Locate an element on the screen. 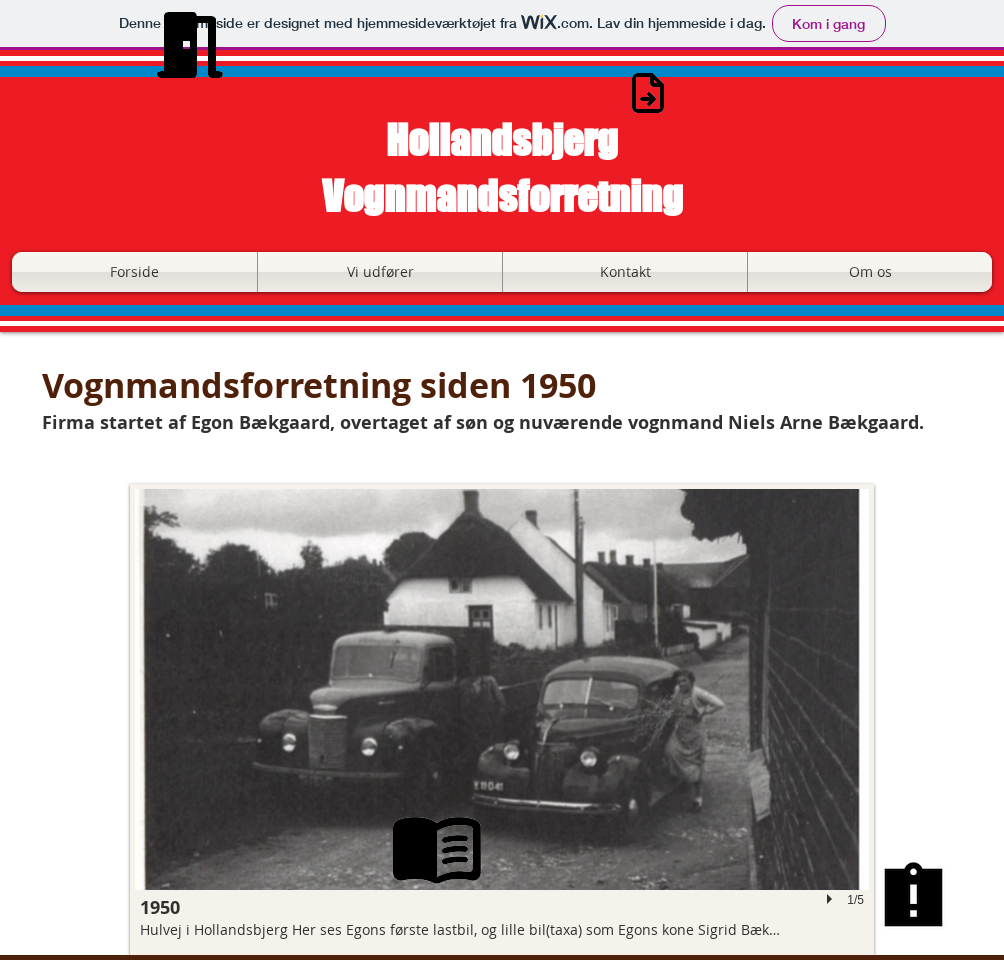  enter or access a meeting room is located at coordinates (190, 45).